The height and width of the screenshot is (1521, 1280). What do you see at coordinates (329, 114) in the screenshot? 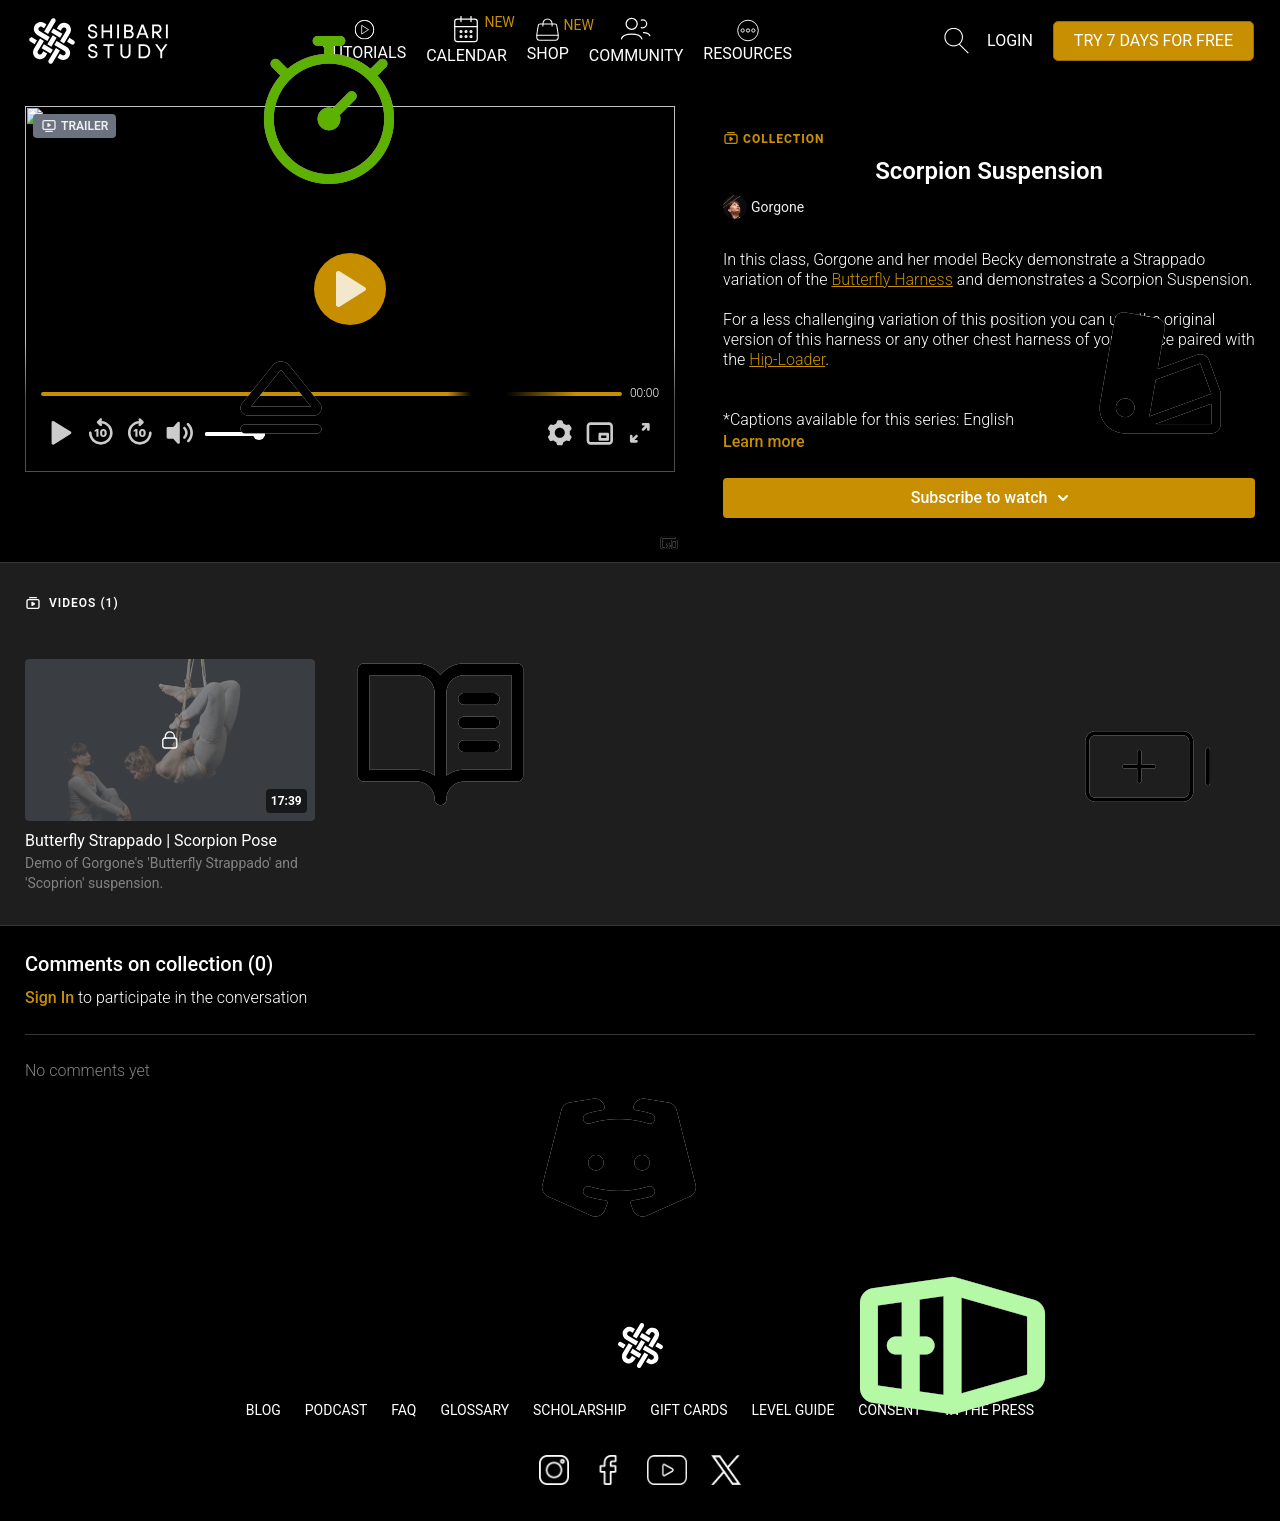
I see `start or stop a timer` at bounding box center [329, 114].